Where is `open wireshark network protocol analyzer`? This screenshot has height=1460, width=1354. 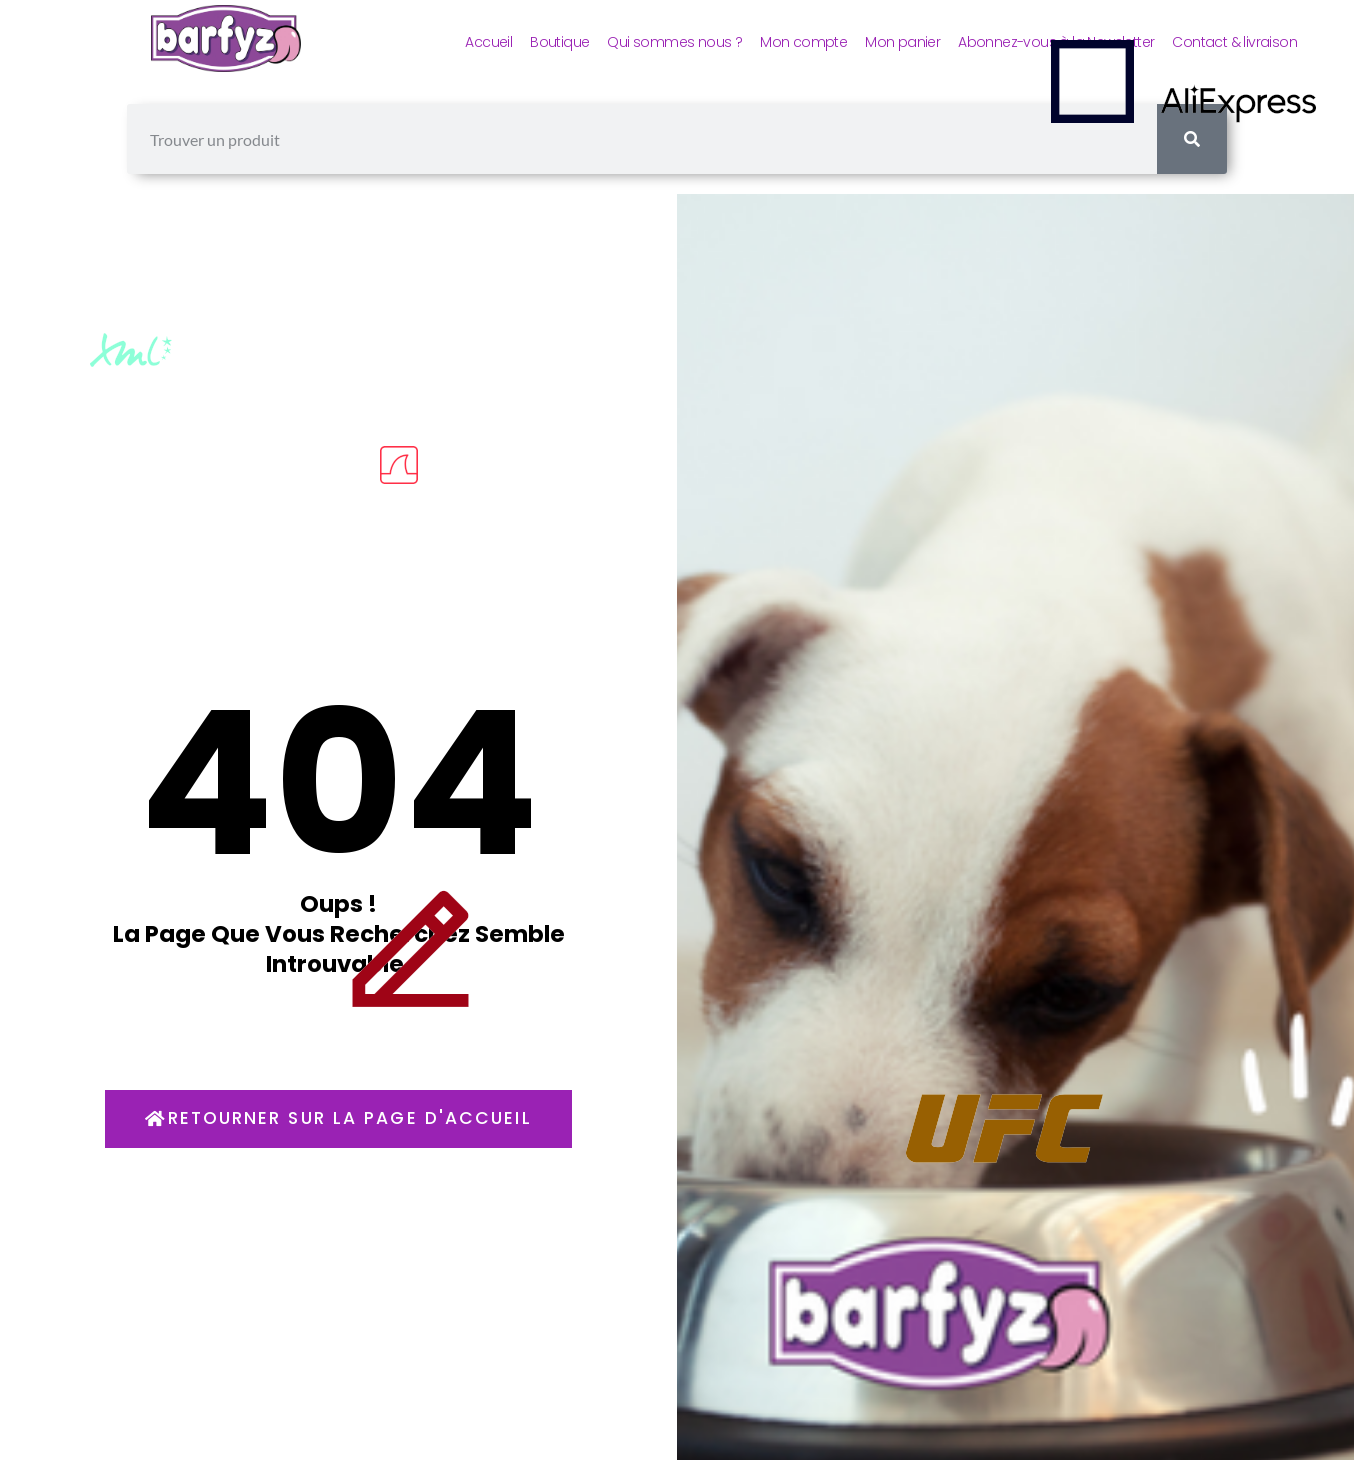 open wireshark network protocol analyzer is located at coordinates (399, 465).